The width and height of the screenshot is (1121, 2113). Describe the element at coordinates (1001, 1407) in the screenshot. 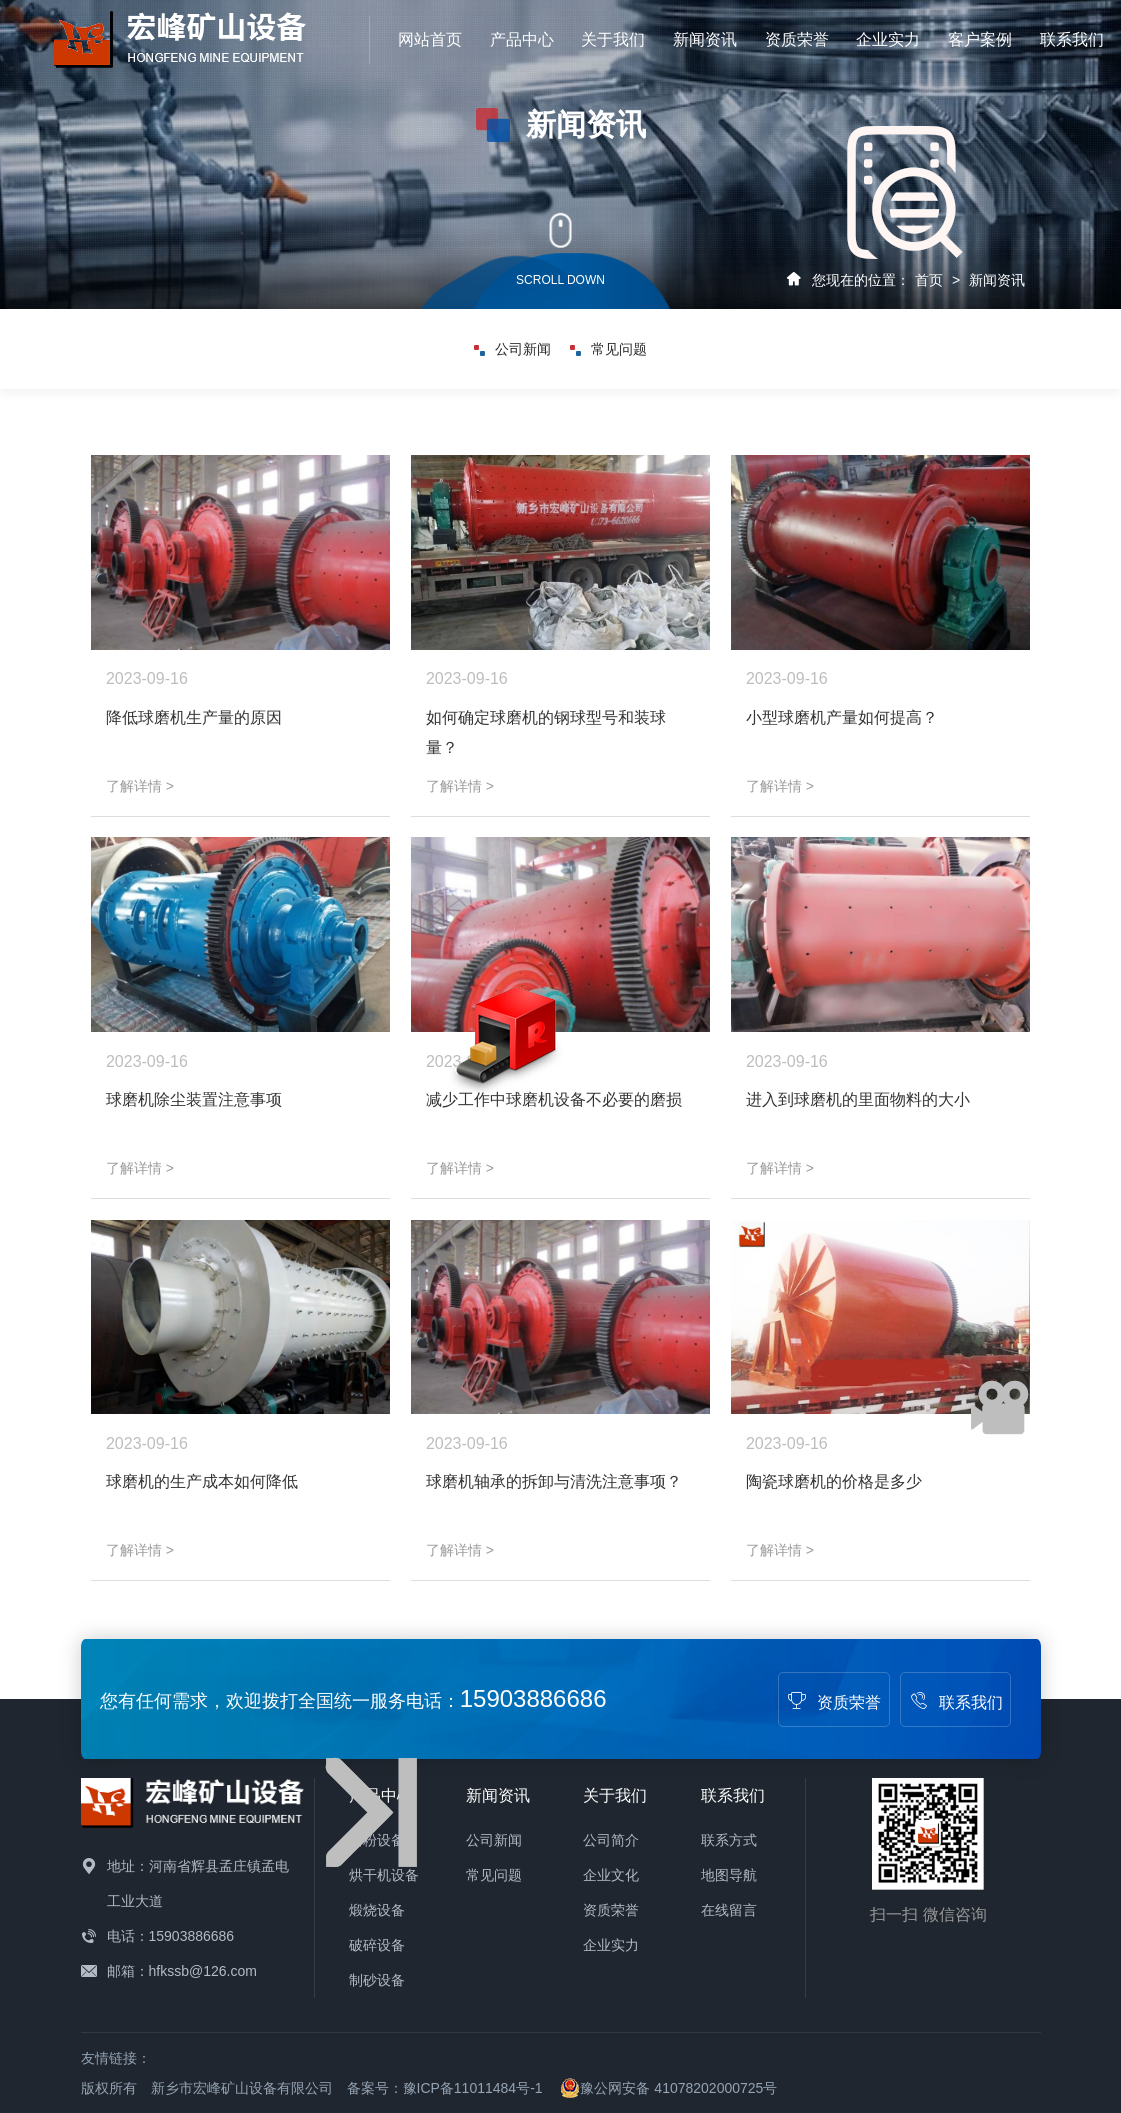

I see `access video camera or recording features` at that location.